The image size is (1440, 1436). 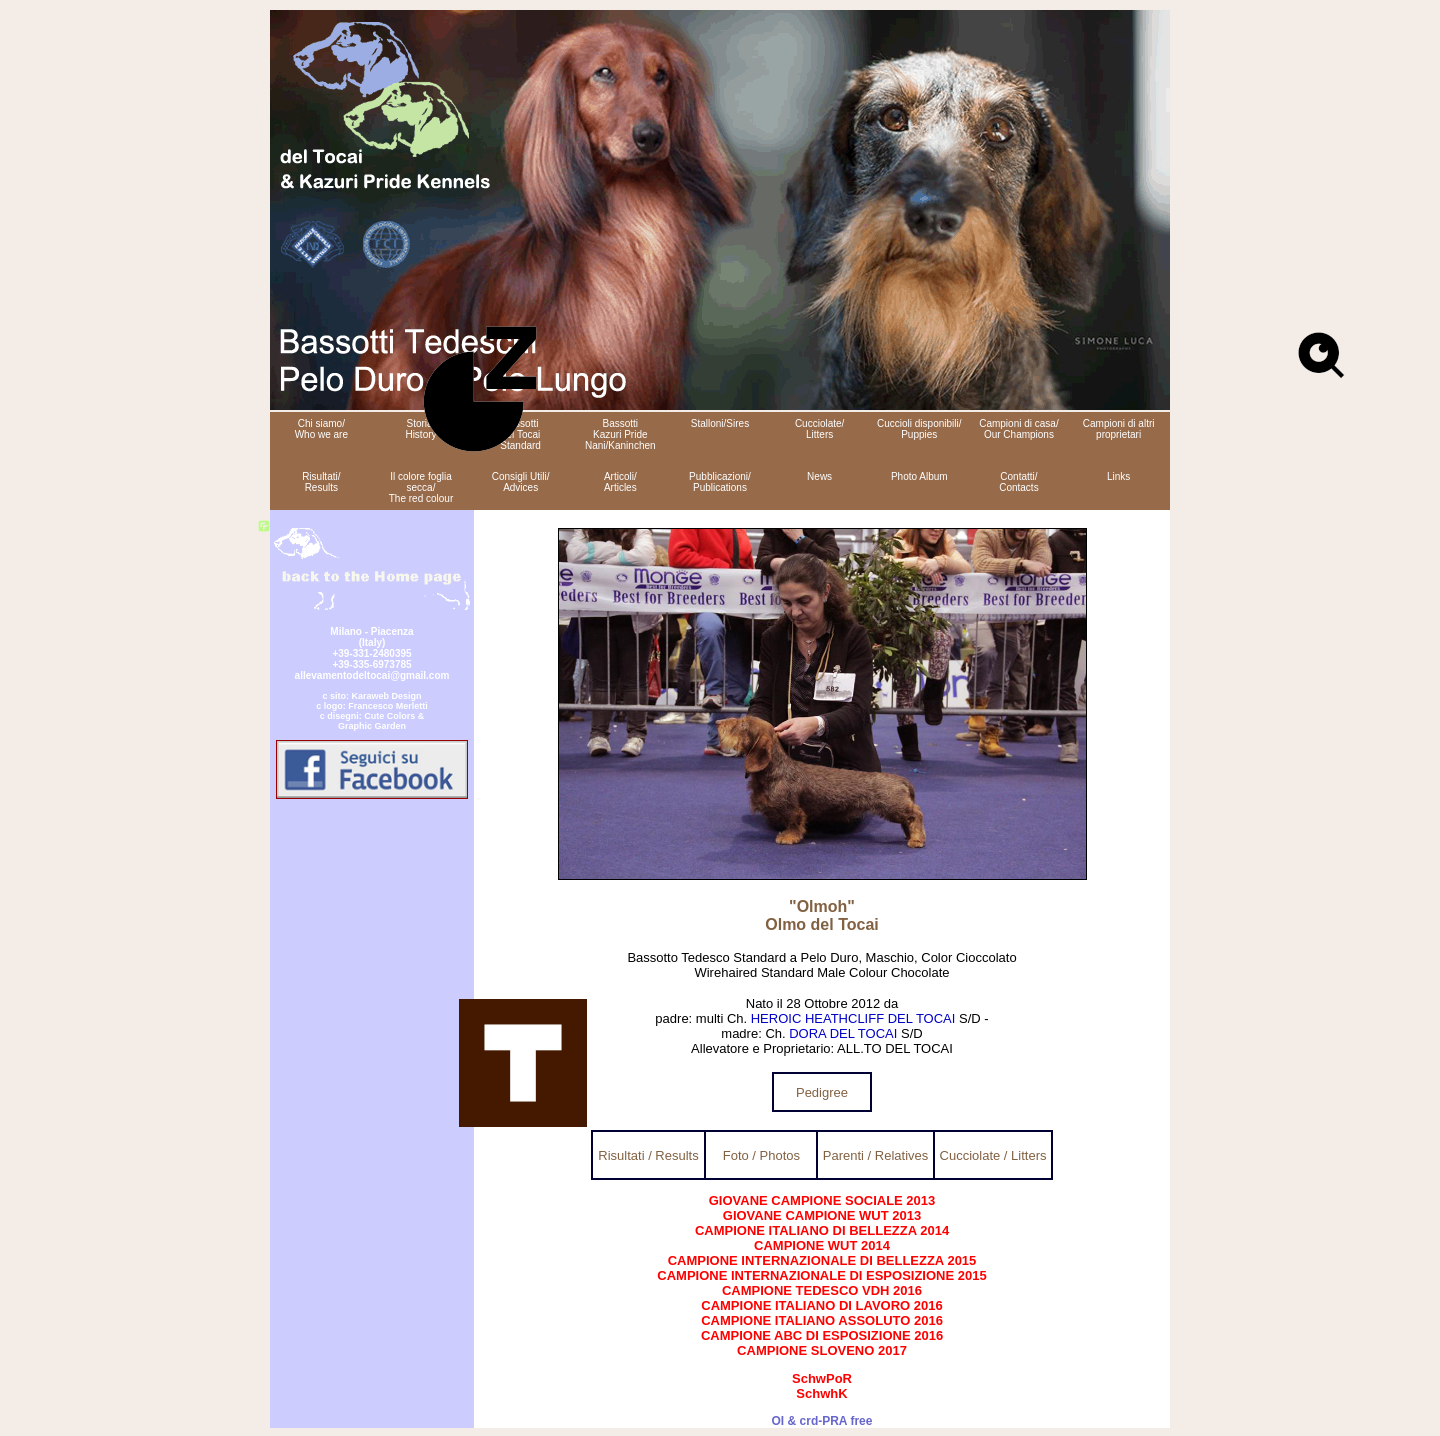 I want to click on search with visual recognition, so click(x=1321, y=355).